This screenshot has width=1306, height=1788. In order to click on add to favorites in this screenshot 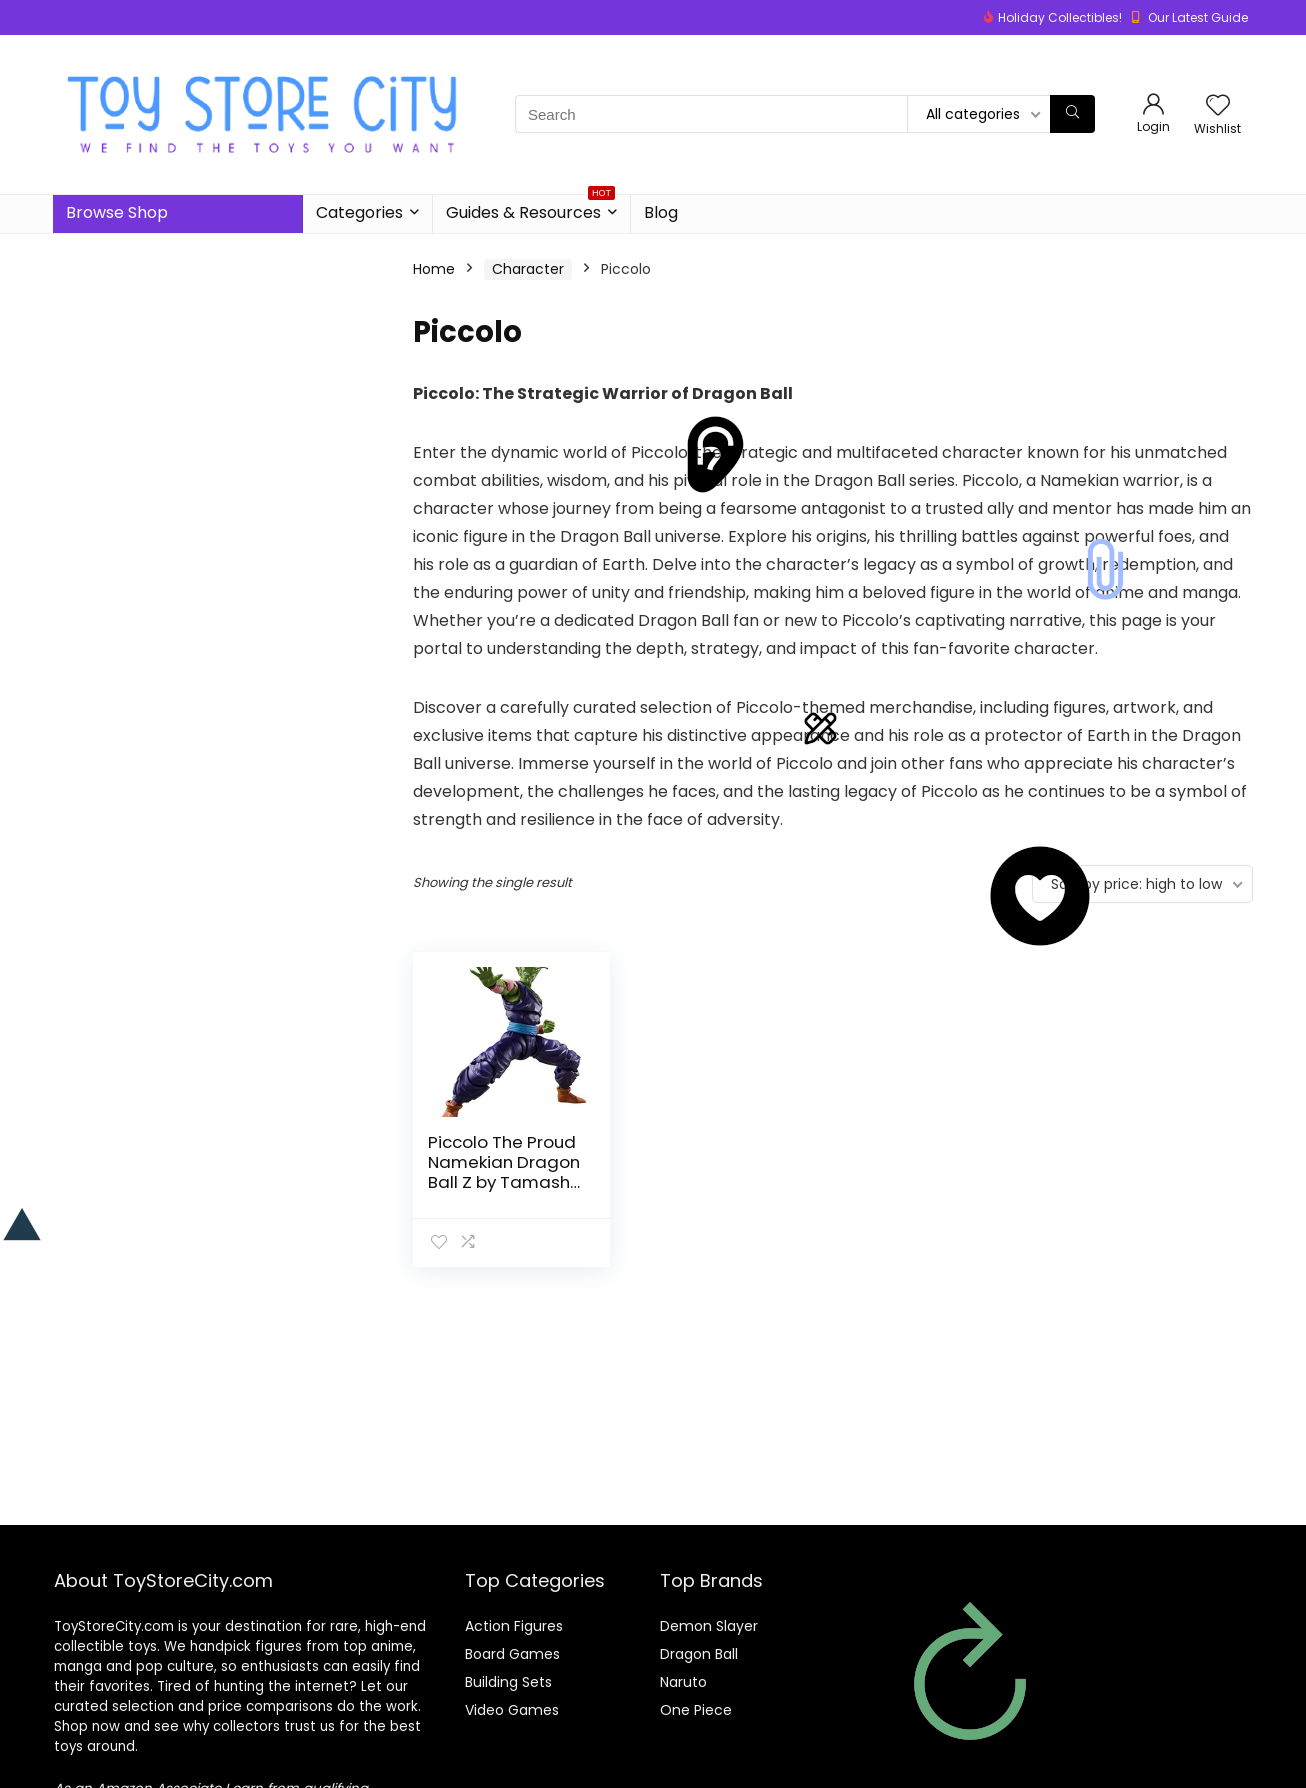, I will do `click(1040, 896)`.